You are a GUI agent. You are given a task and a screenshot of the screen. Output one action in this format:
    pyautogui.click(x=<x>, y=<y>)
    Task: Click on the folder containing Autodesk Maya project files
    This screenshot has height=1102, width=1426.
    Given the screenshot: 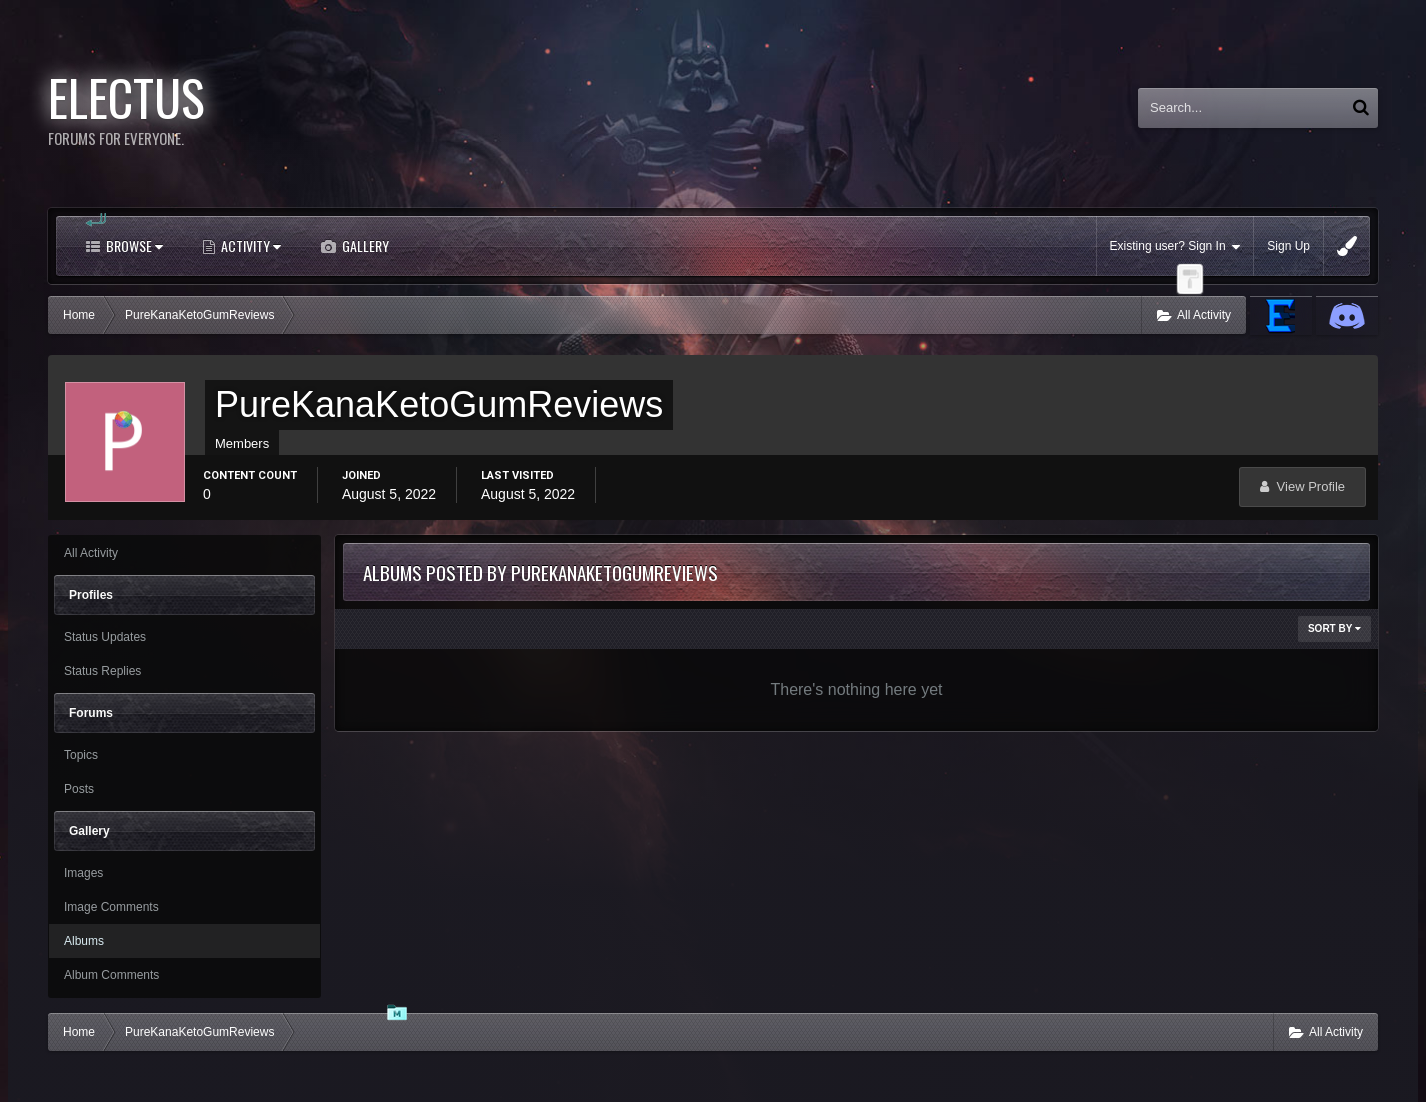 What is the action you would take?
    pyautogui.click(x=397, y=1013)
    